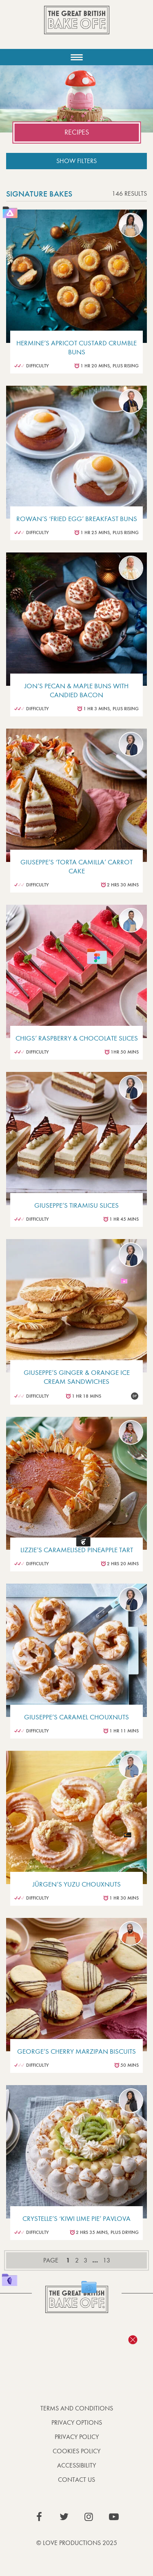 The width and height of the screenshot is (153, 2576). I want to click on open android marshmallow system folder, so click(124, 1281).